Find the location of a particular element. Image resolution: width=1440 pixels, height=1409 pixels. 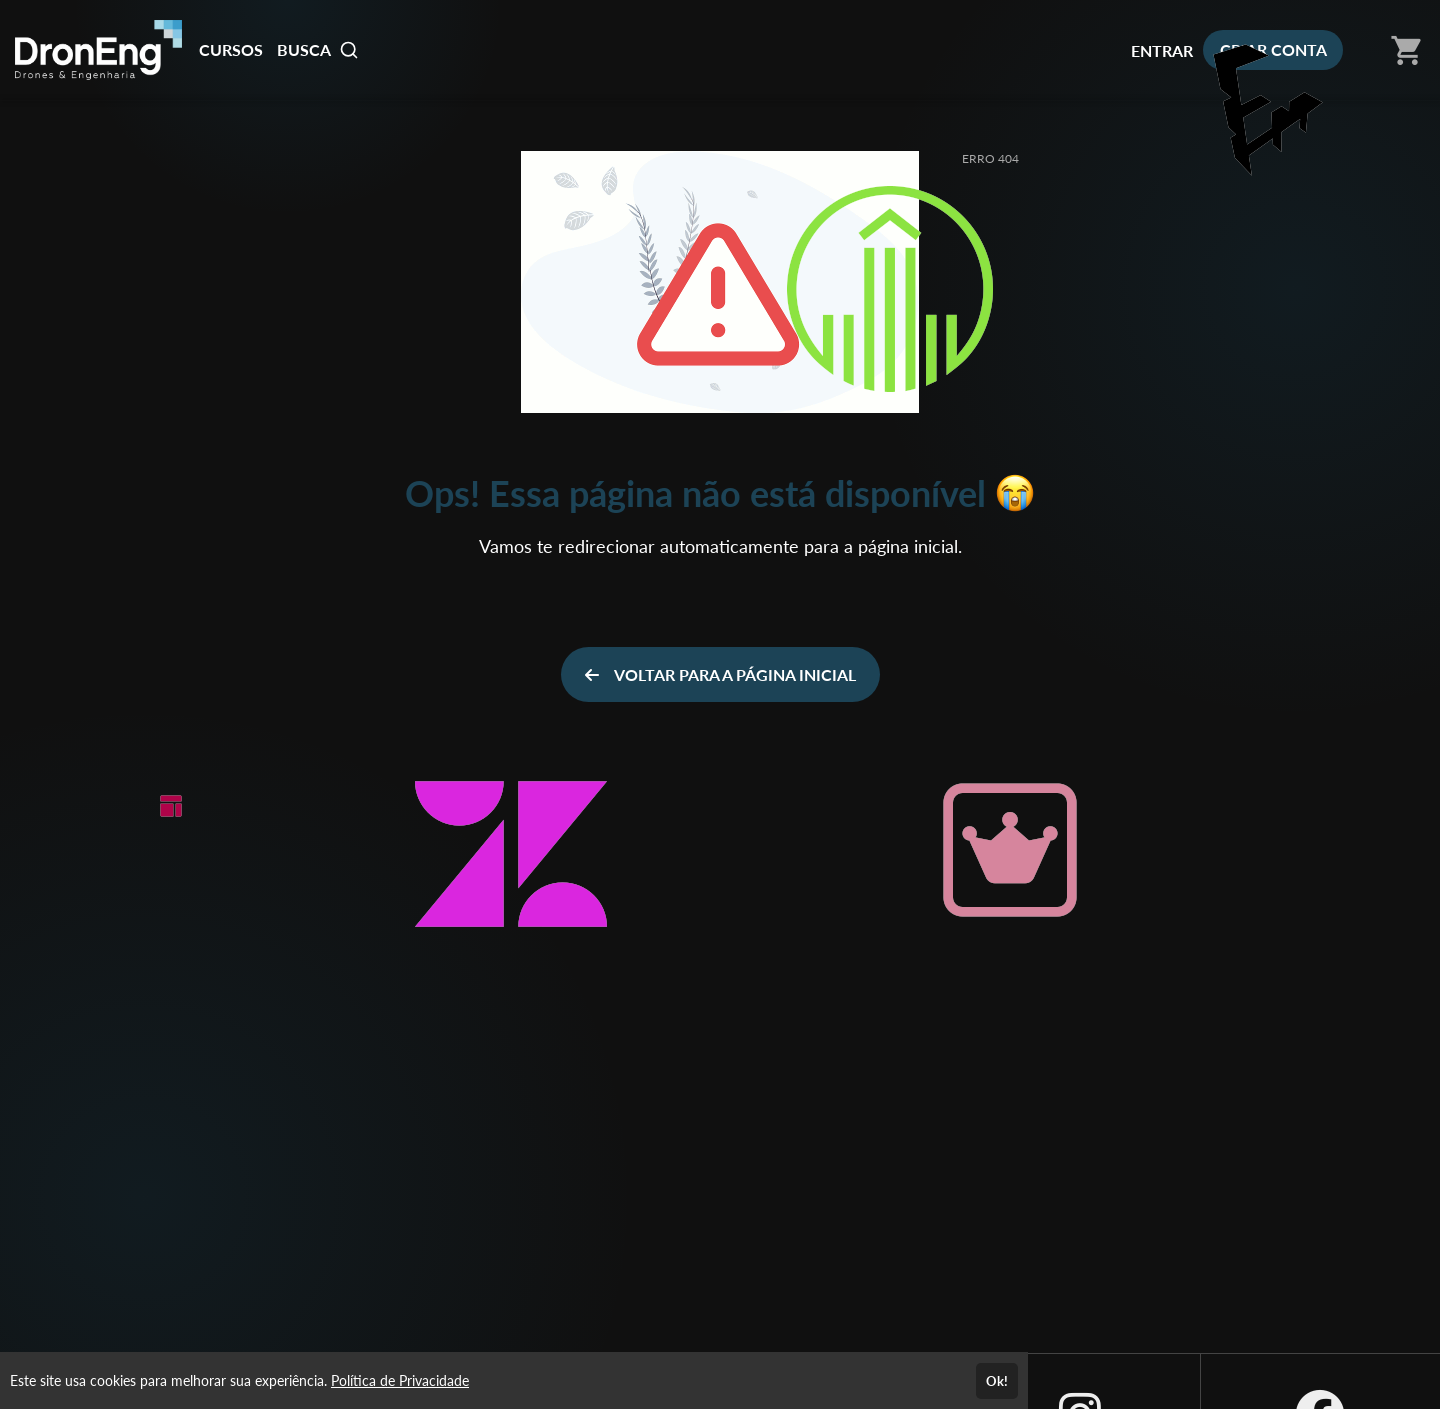

switch to grid or layout view is located at coordinates (171, 806).